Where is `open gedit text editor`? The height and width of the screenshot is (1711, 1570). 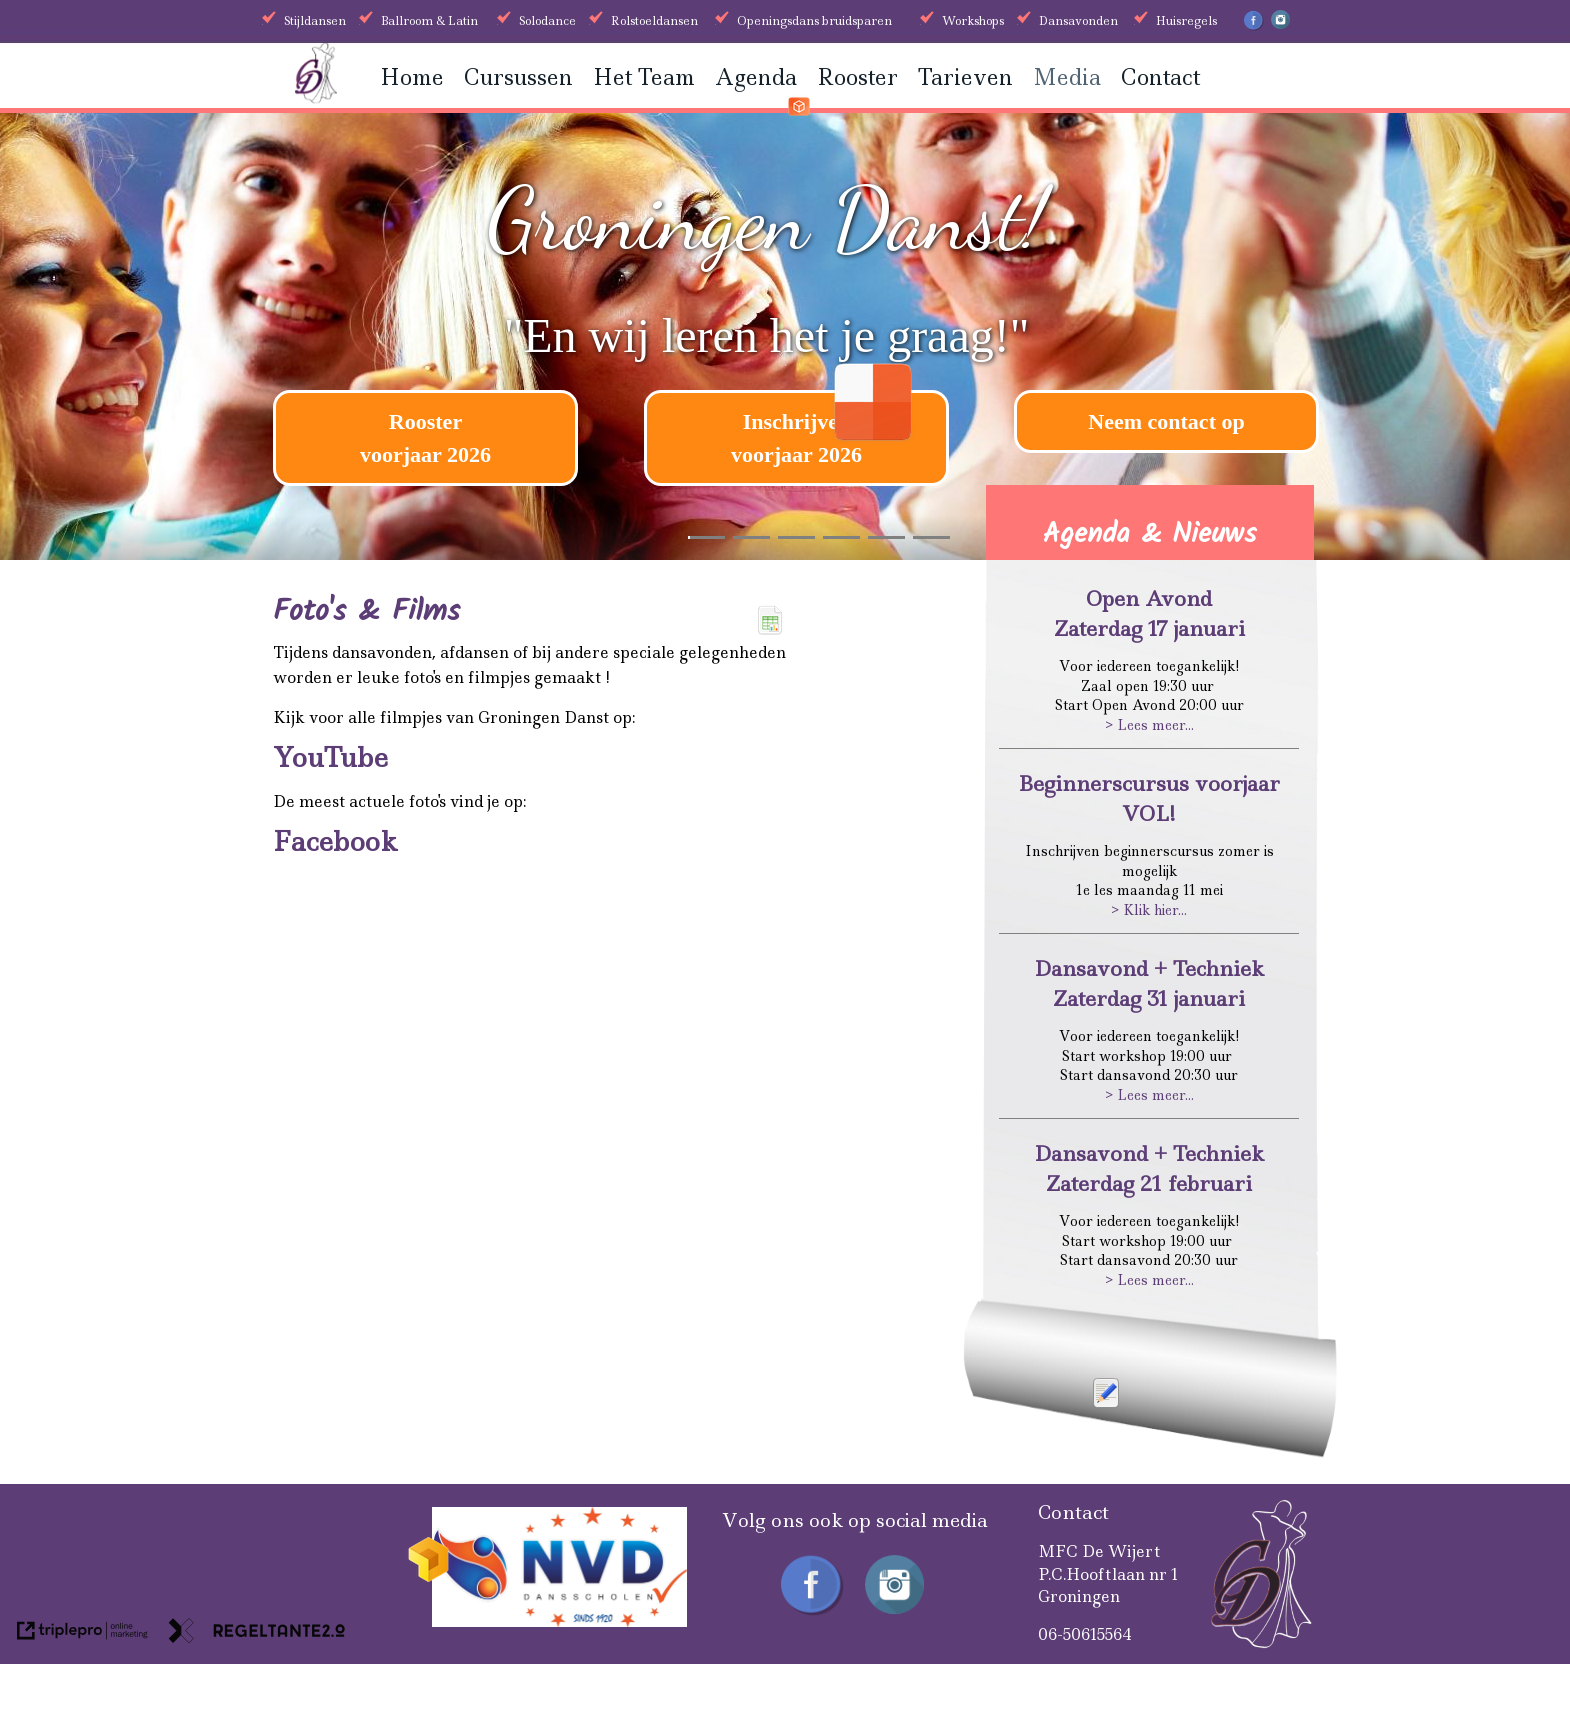
open gedit text editor is located at coordinates (1106, 1393).